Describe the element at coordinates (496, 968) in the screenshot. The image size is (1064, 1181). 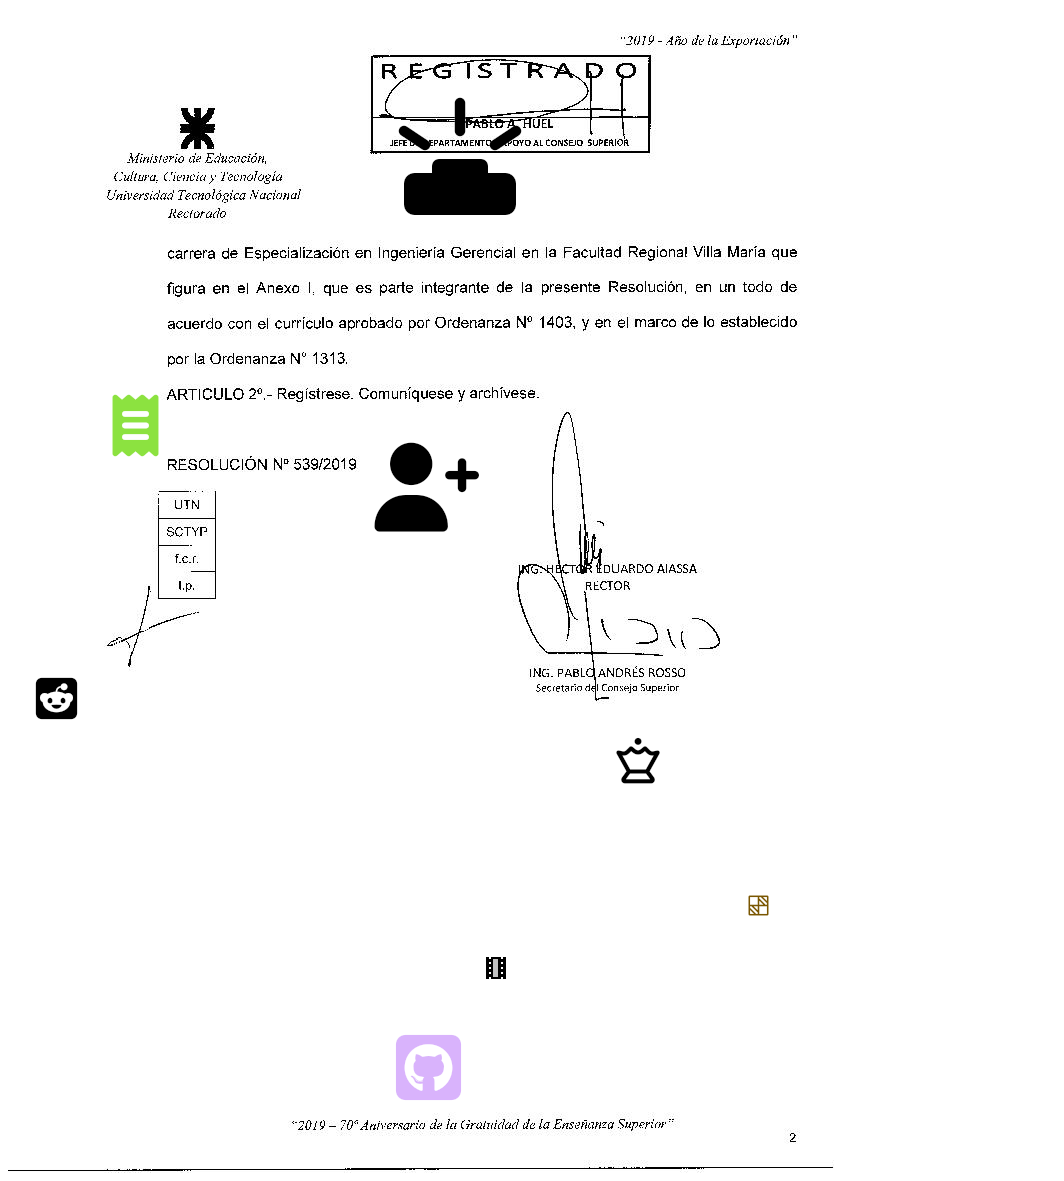
I see `access movies or video content` at that location.